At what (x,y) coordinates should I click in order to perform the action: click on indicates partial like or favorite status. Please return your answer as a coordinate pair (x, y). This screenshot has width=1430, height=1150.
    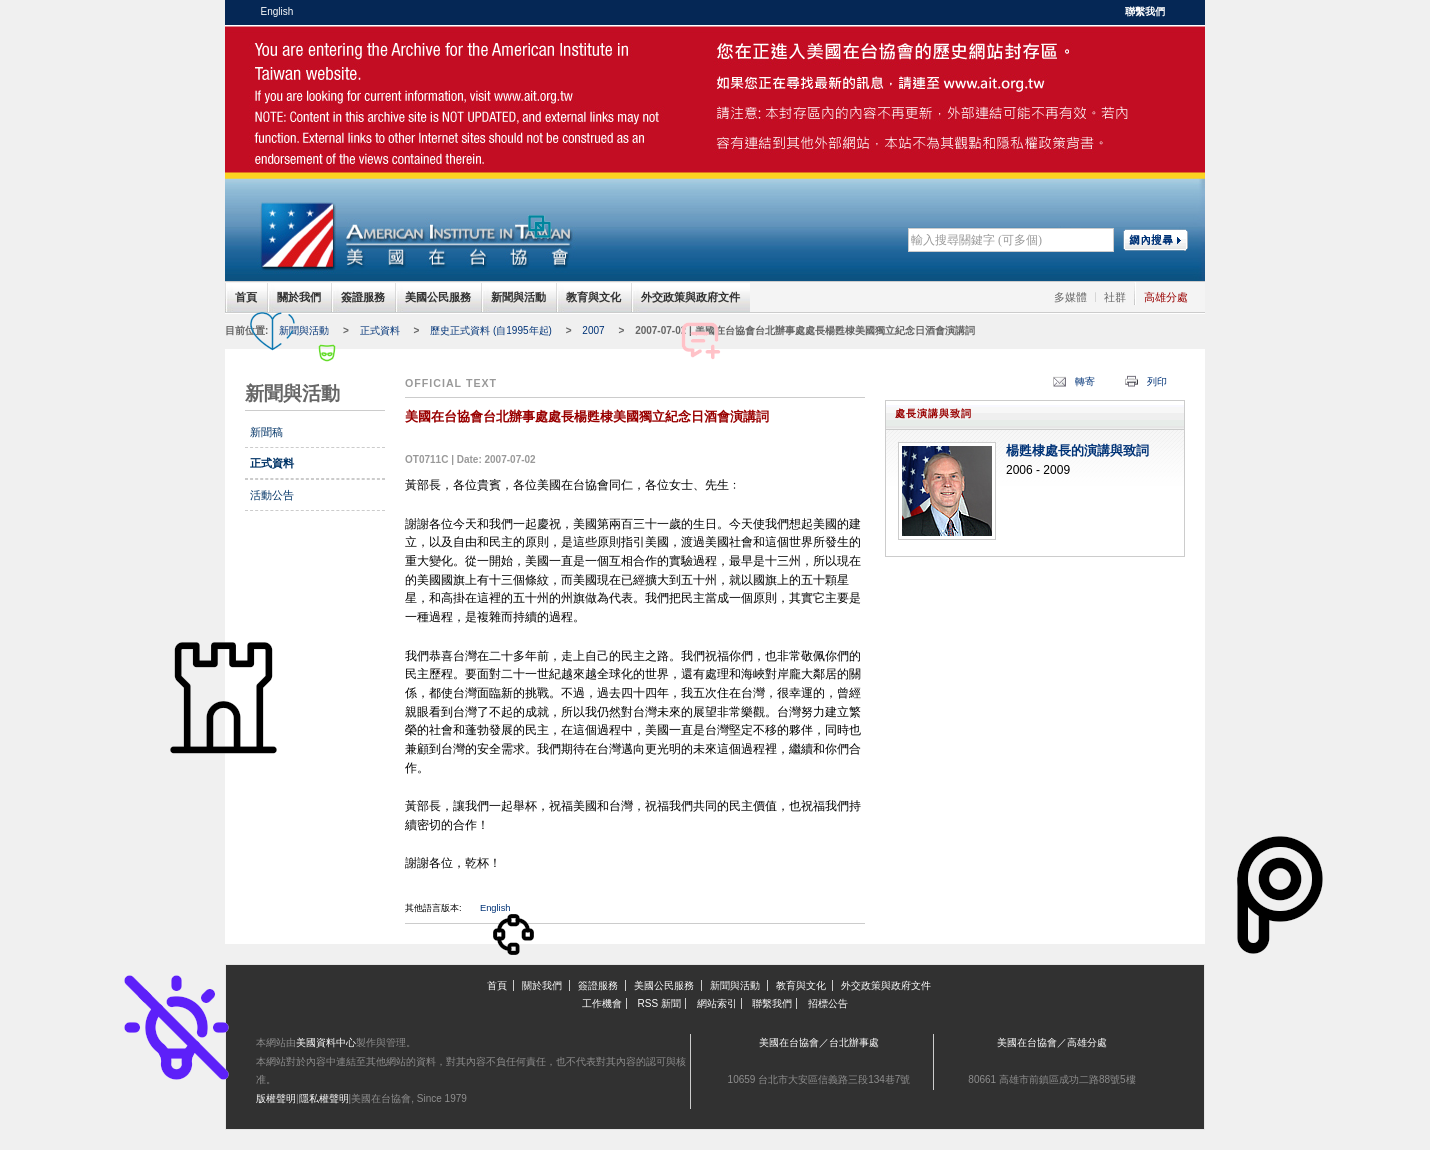
    Looking at the image, I should click on (272, 329).